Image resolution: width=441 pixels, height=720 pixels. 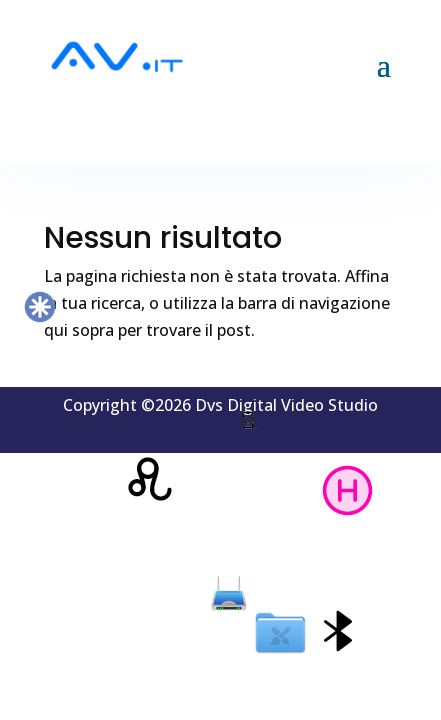 What do you see at coordinates (280, 632) in the screenshot?
I see `open graphics or design files folder` at bounding box center [280, 632].